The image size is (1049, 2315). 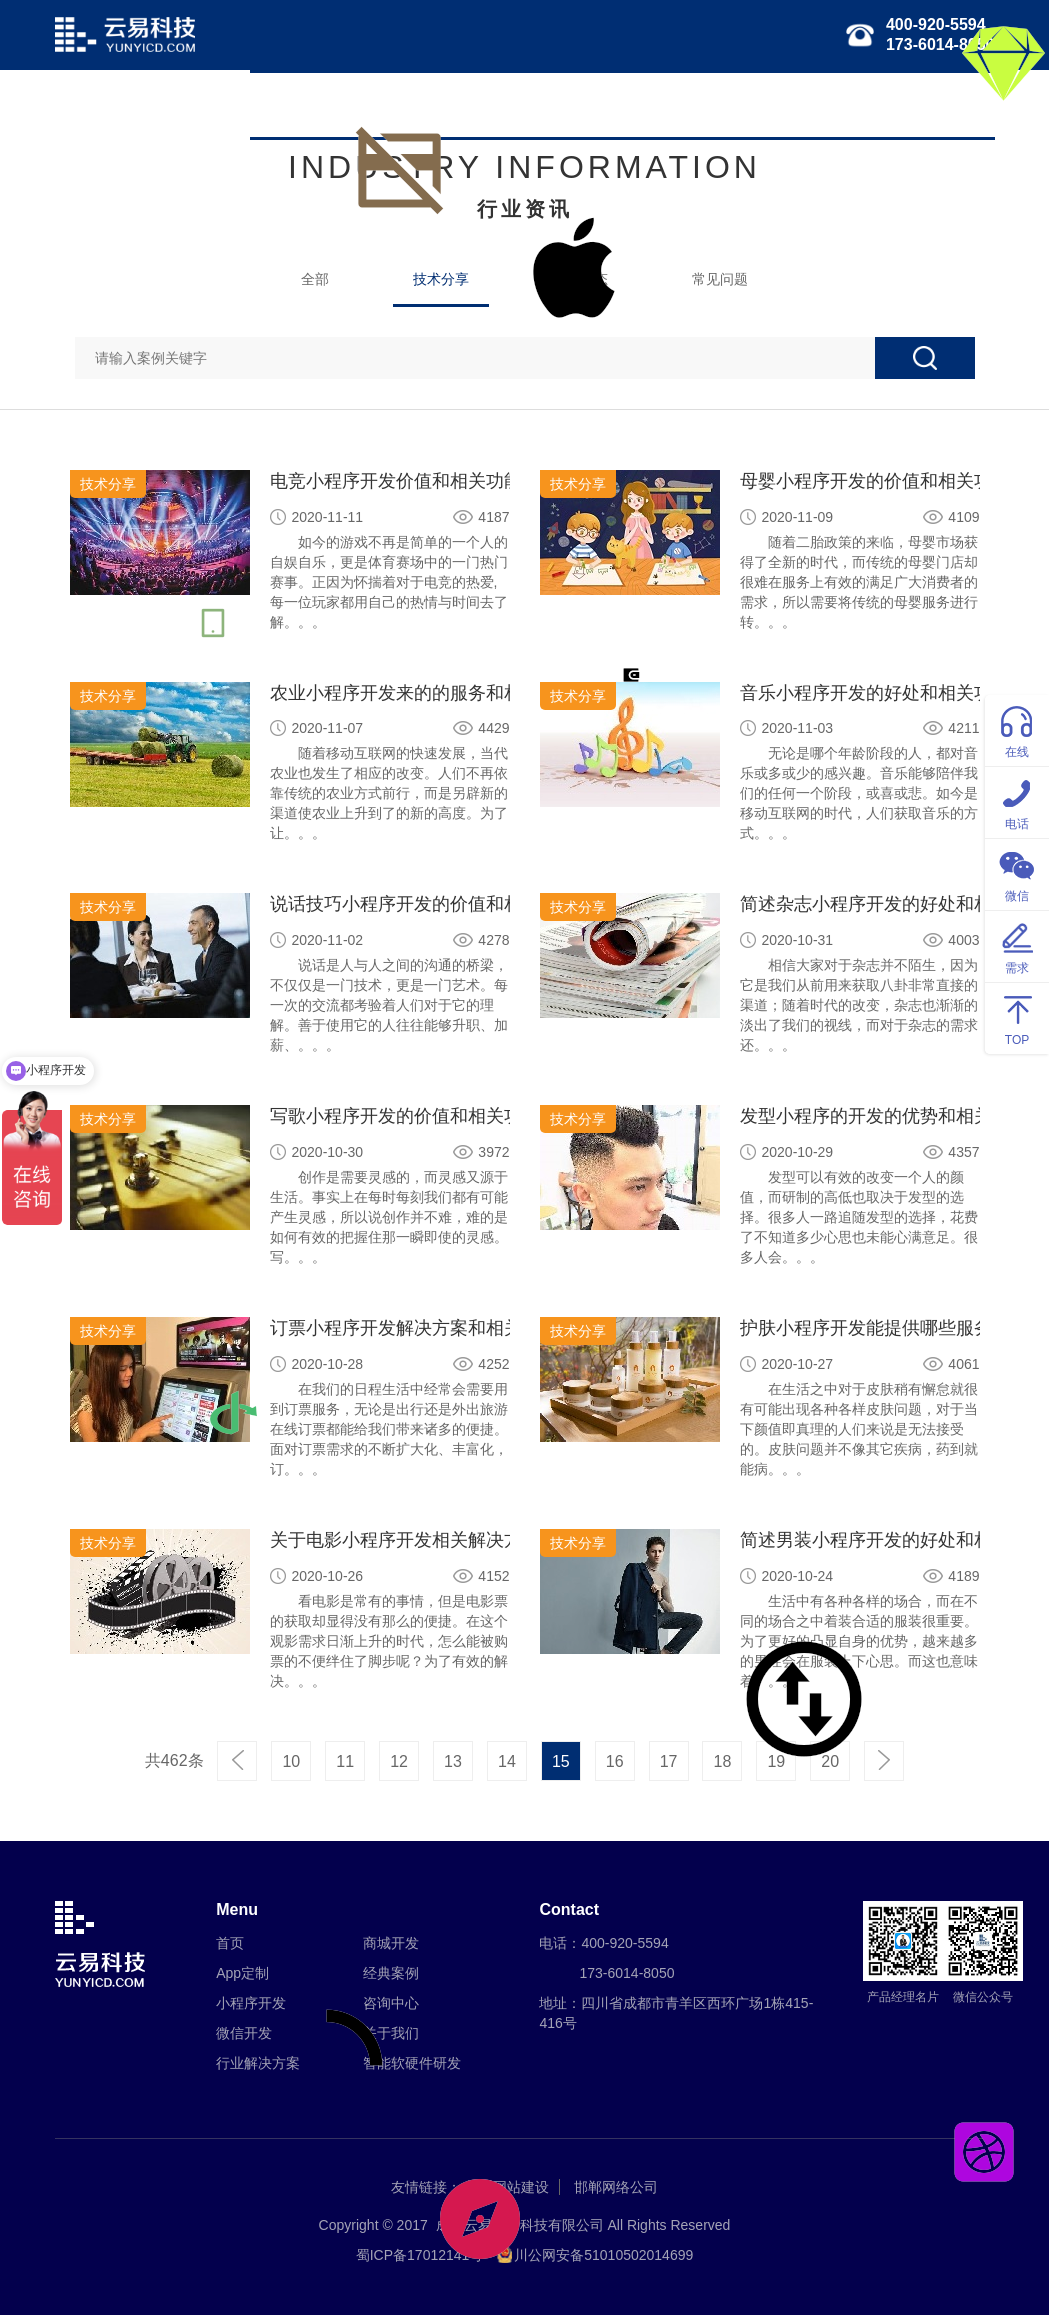 I want to click on open compass or navigation app, so click(x=480, y=2219).